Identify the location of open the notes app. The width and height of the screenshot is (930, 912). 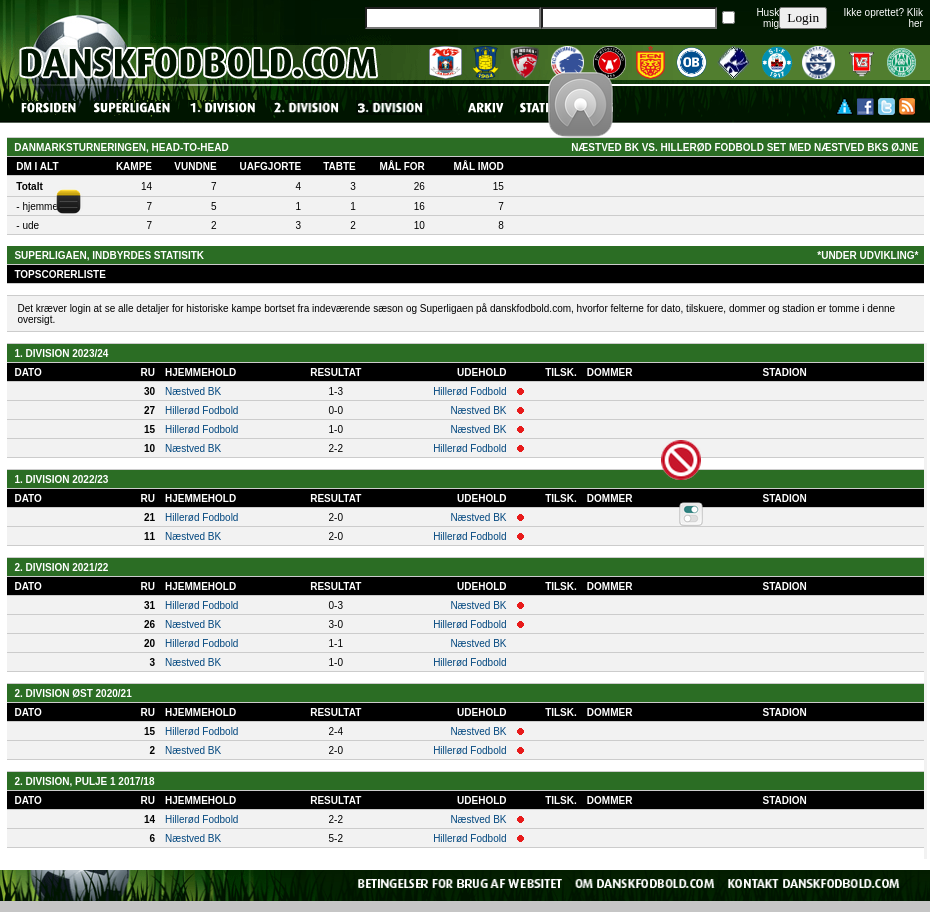
(68, 201).